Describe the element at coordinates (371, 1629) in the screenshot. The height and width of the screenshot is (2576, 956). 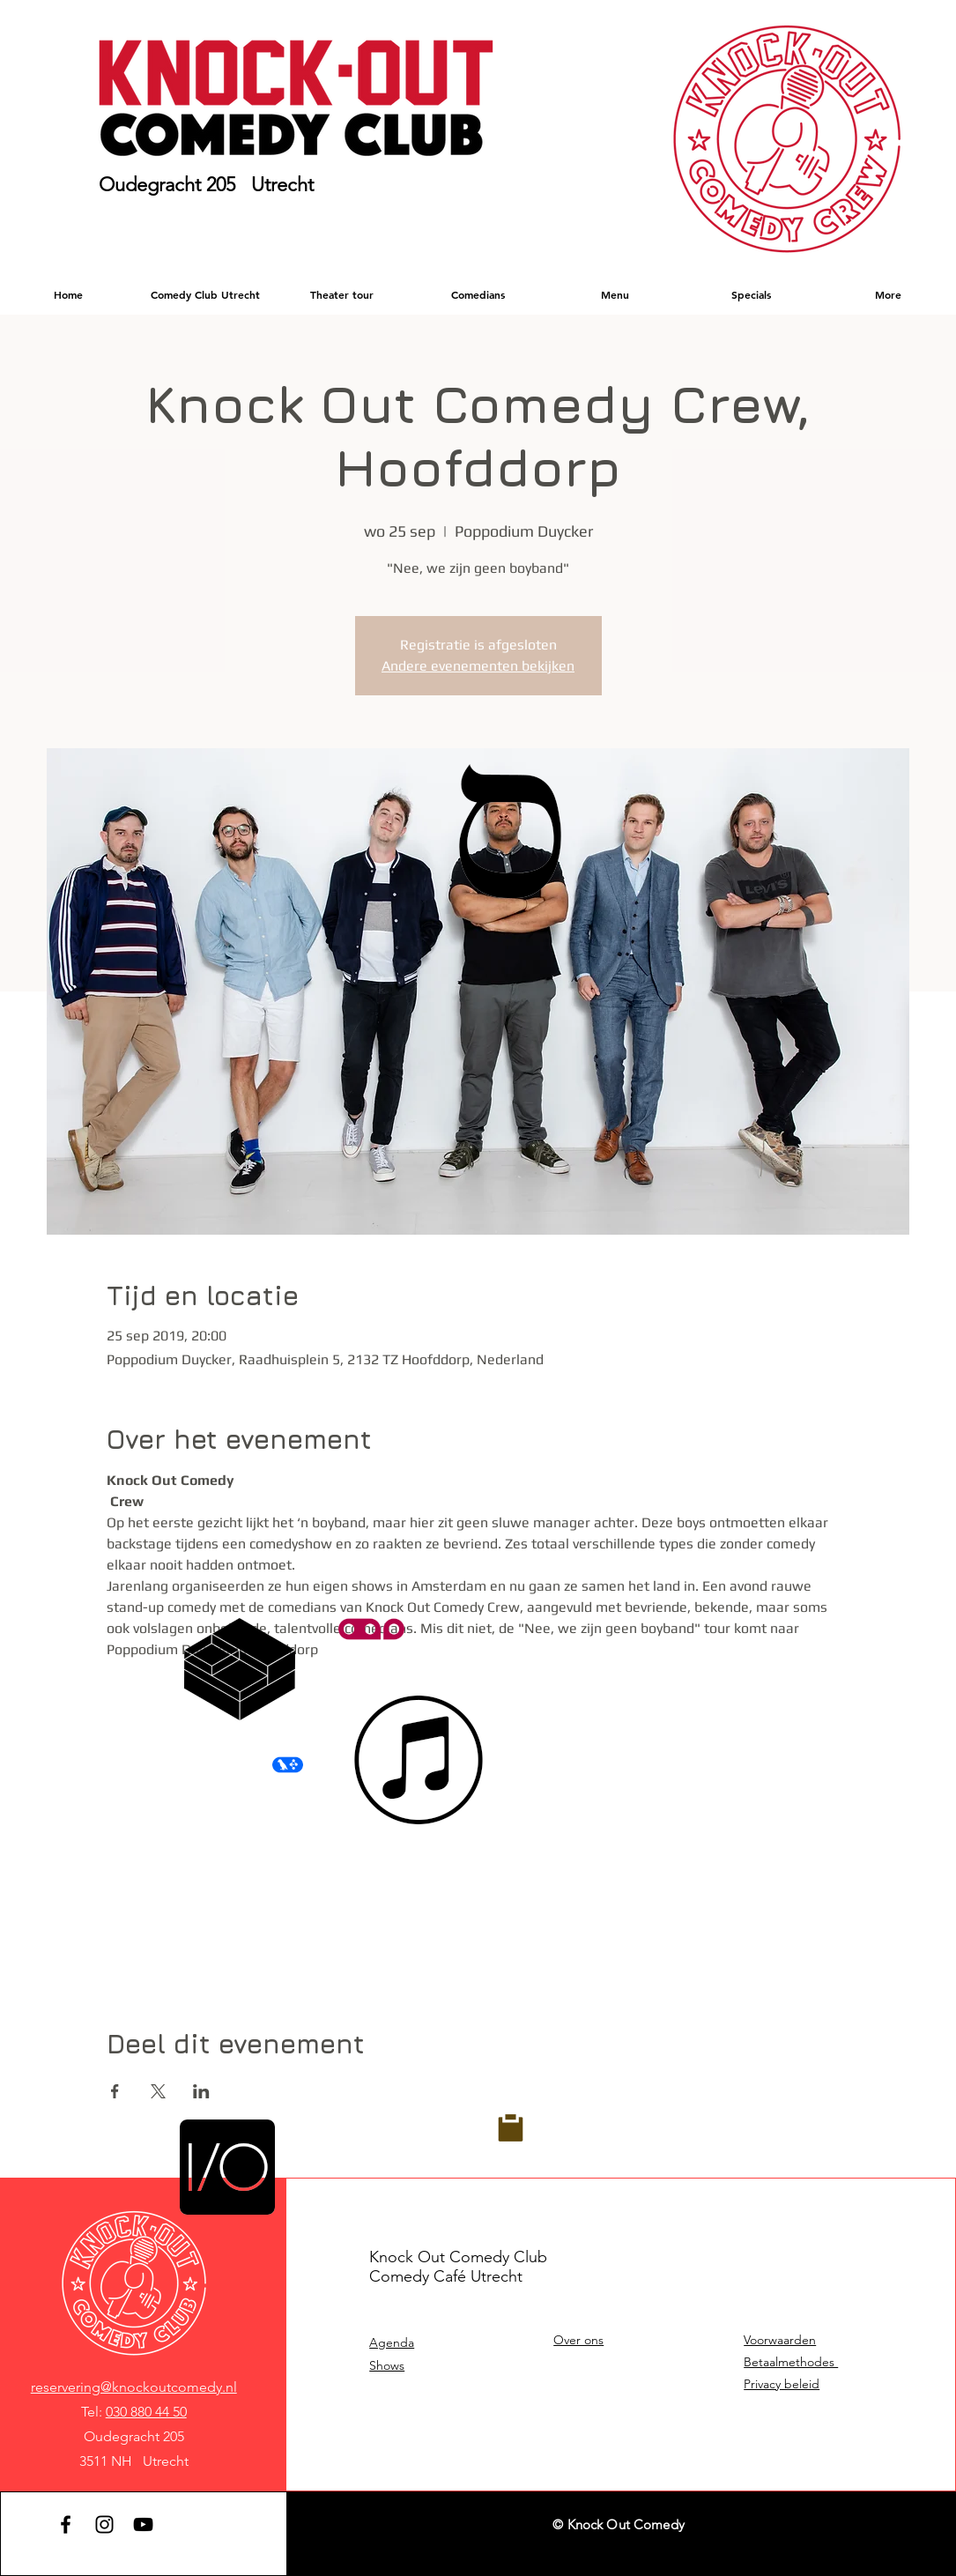
I see `visit the Thangs 3D model platform` at that location.